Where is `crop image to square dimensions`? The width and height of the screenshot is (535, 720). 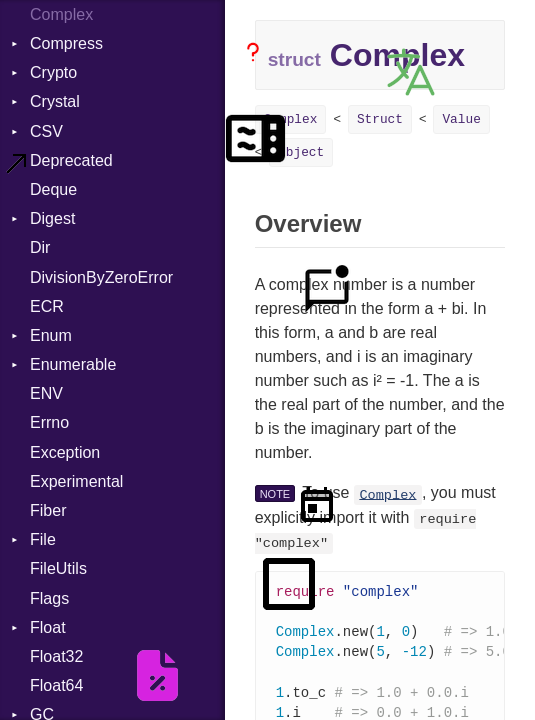 crop image to square dimensions is located at coordinates (289, 584).